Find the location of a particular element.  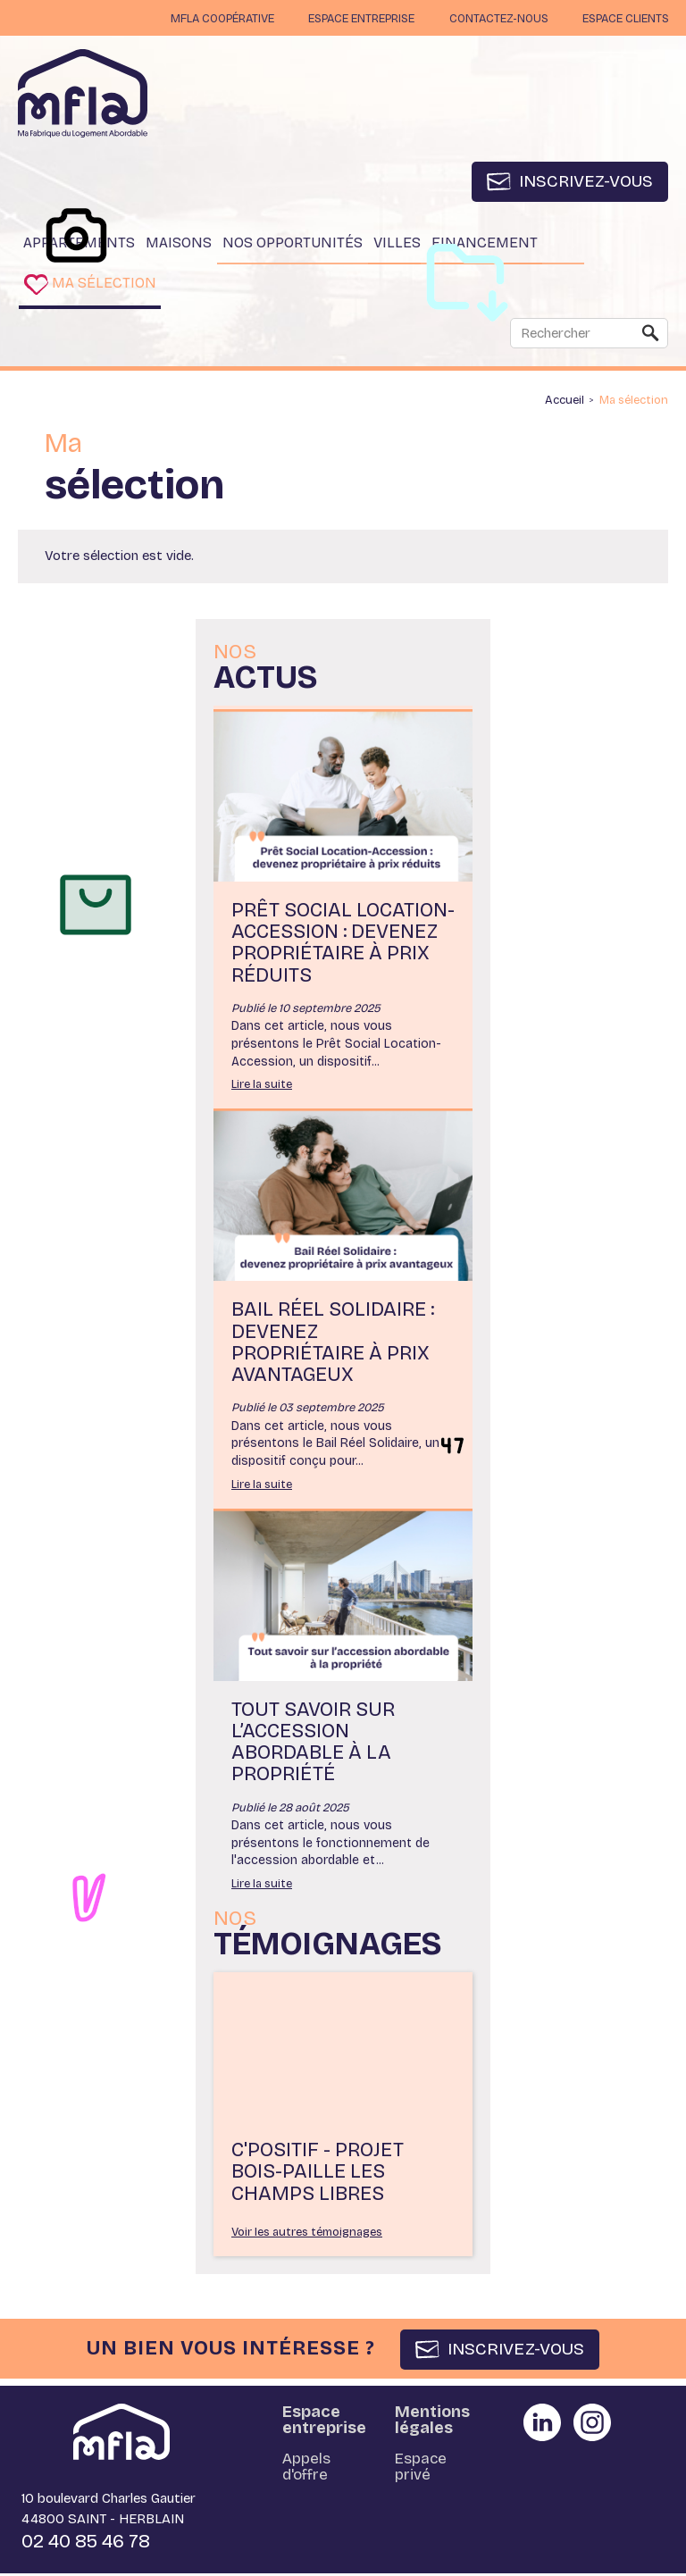

open the Vinted app is located at coordinates (88, 1897).